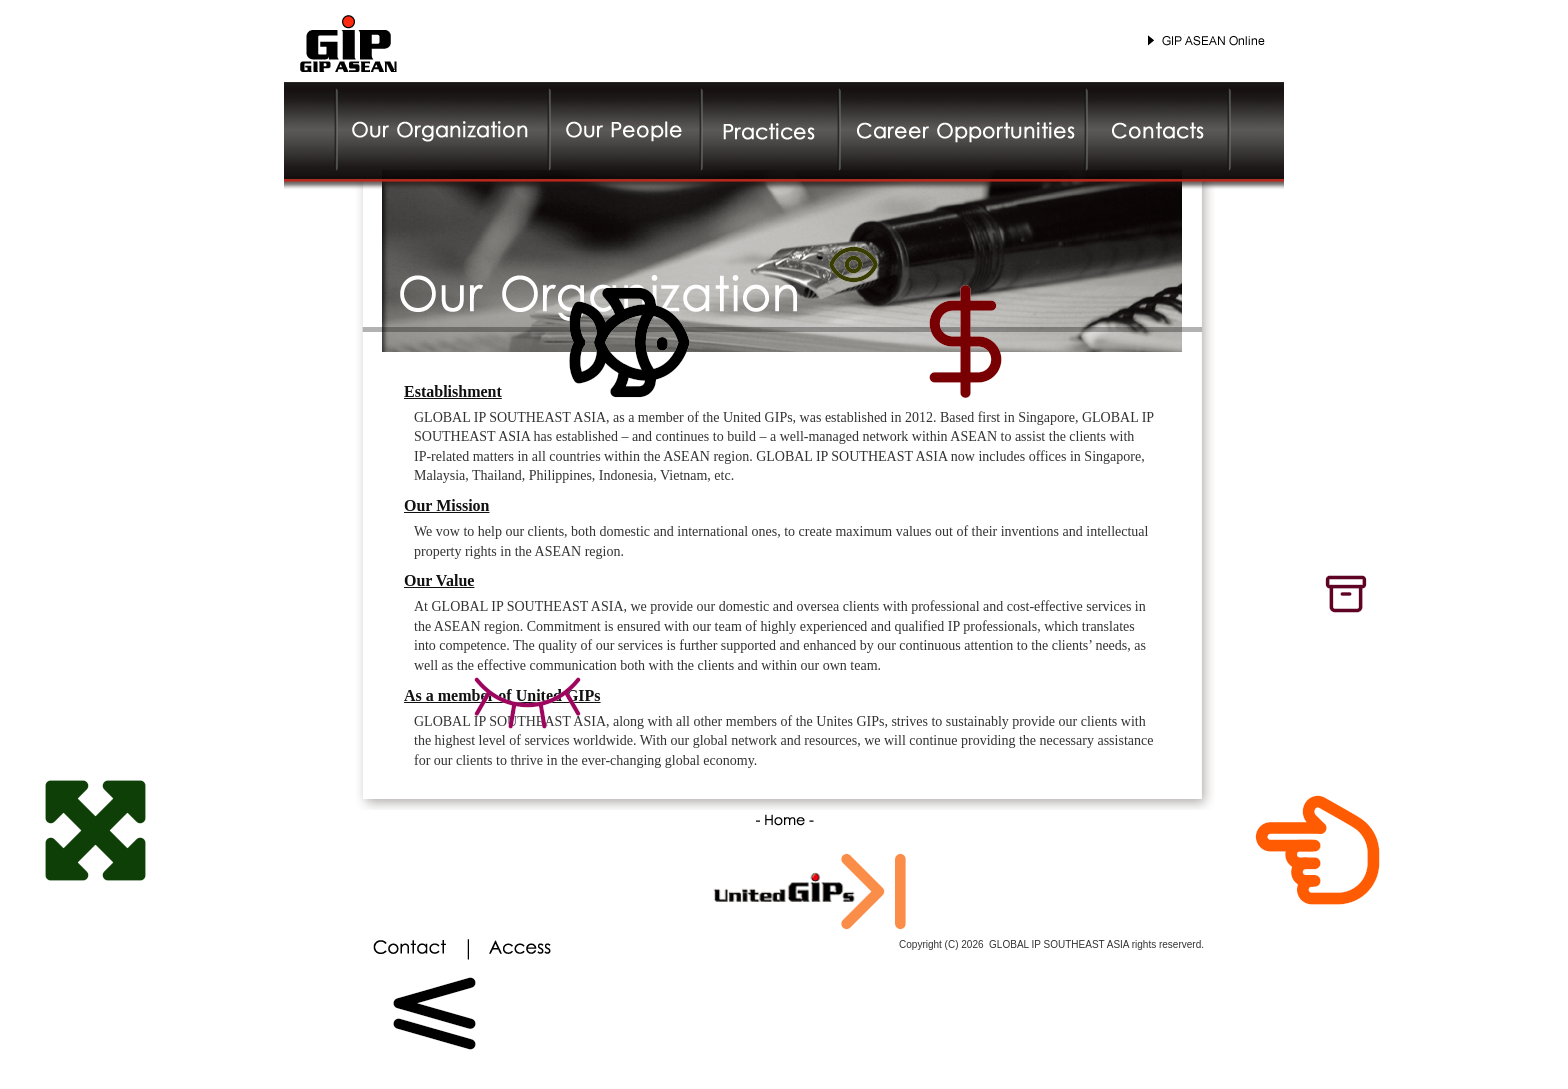 The width and height of the screenshot is (1568, 1089). I want to click on maximize window to full screen, so click(95, 830).